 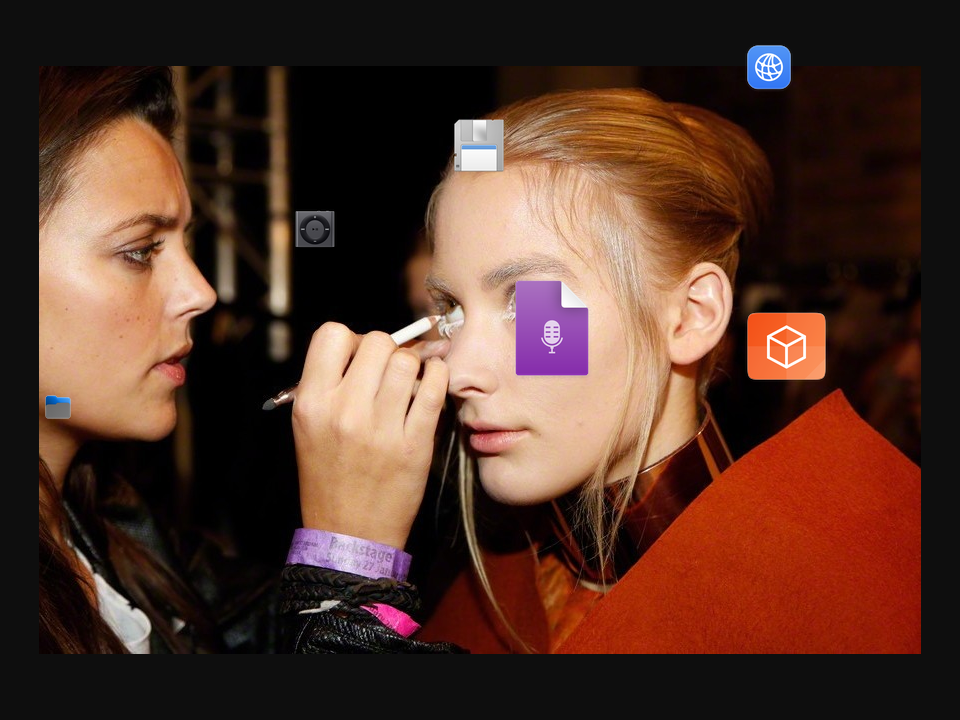 What do you see at coordinates (479, 146) in the screenshot?
I see `magneto-optical disk drive or storage device` at bounding box center [479, 146].